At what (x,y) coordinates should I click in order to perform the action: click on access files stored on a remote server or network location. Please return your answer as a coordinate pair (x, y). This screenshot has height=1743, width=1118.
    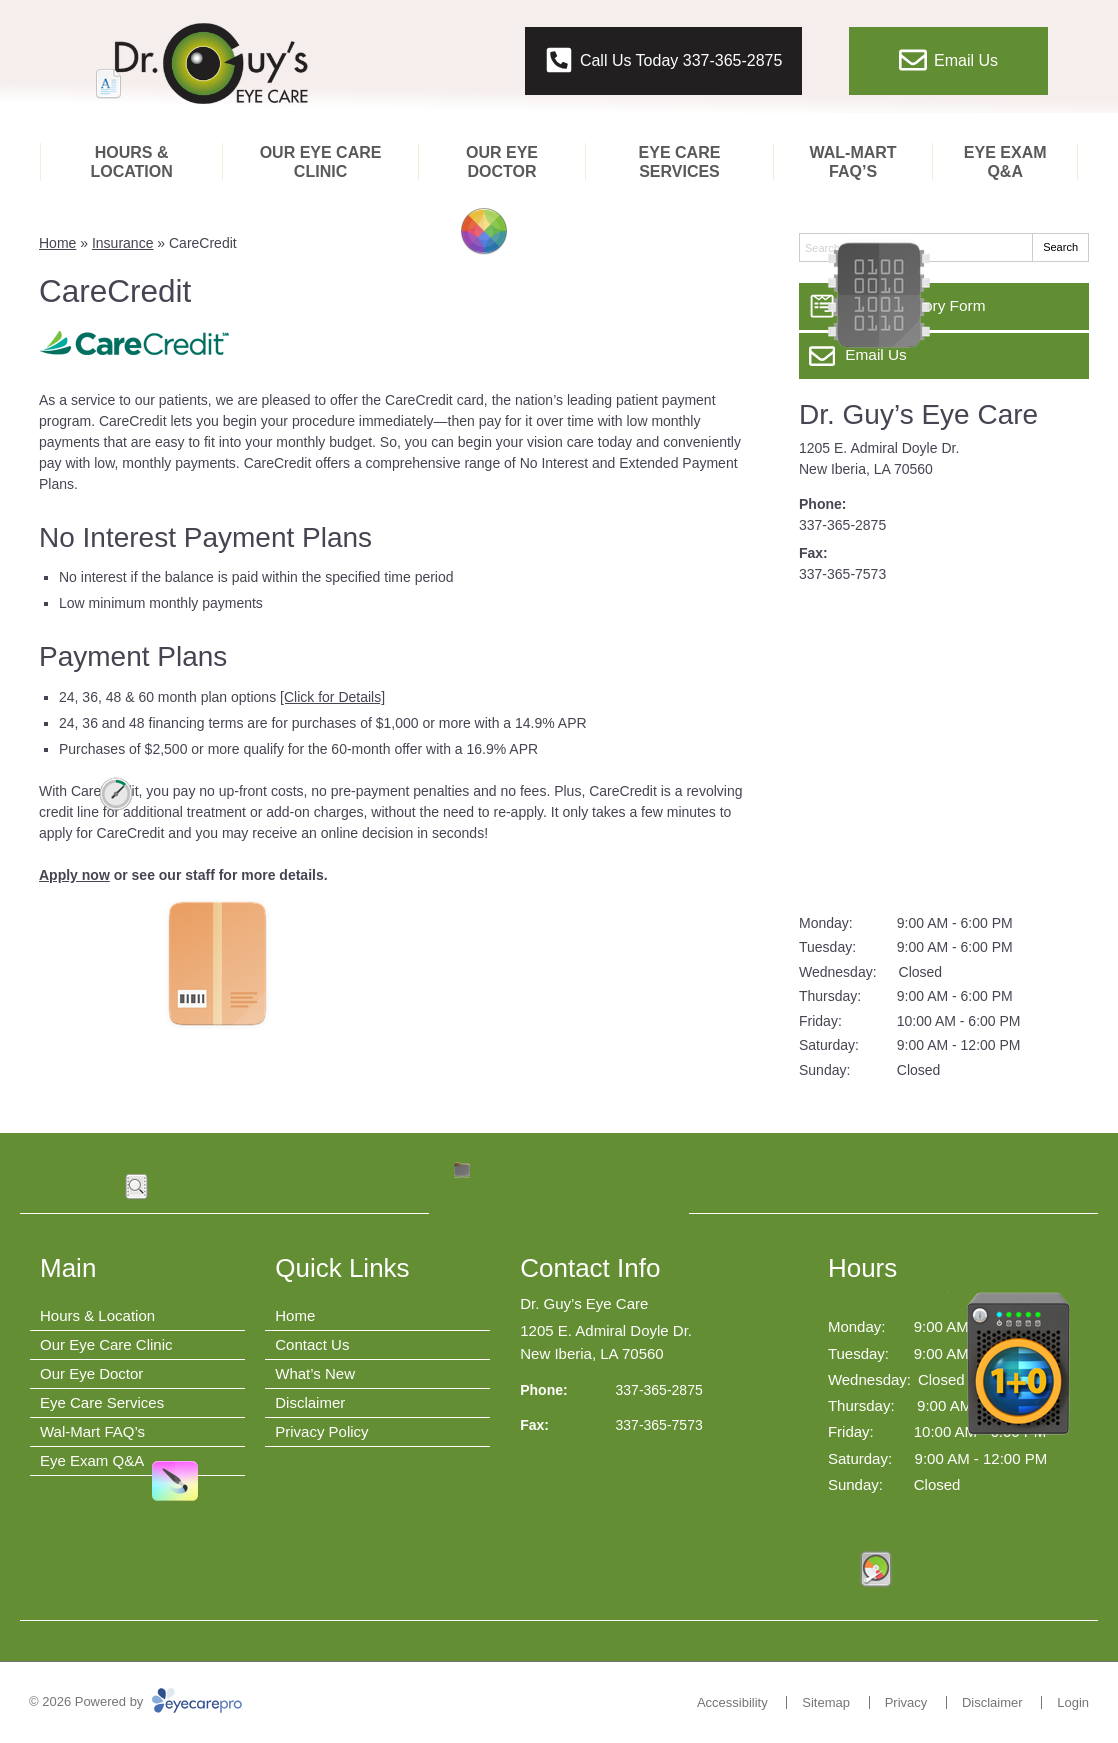
    Looking at the image, I should click on (462, 1170).